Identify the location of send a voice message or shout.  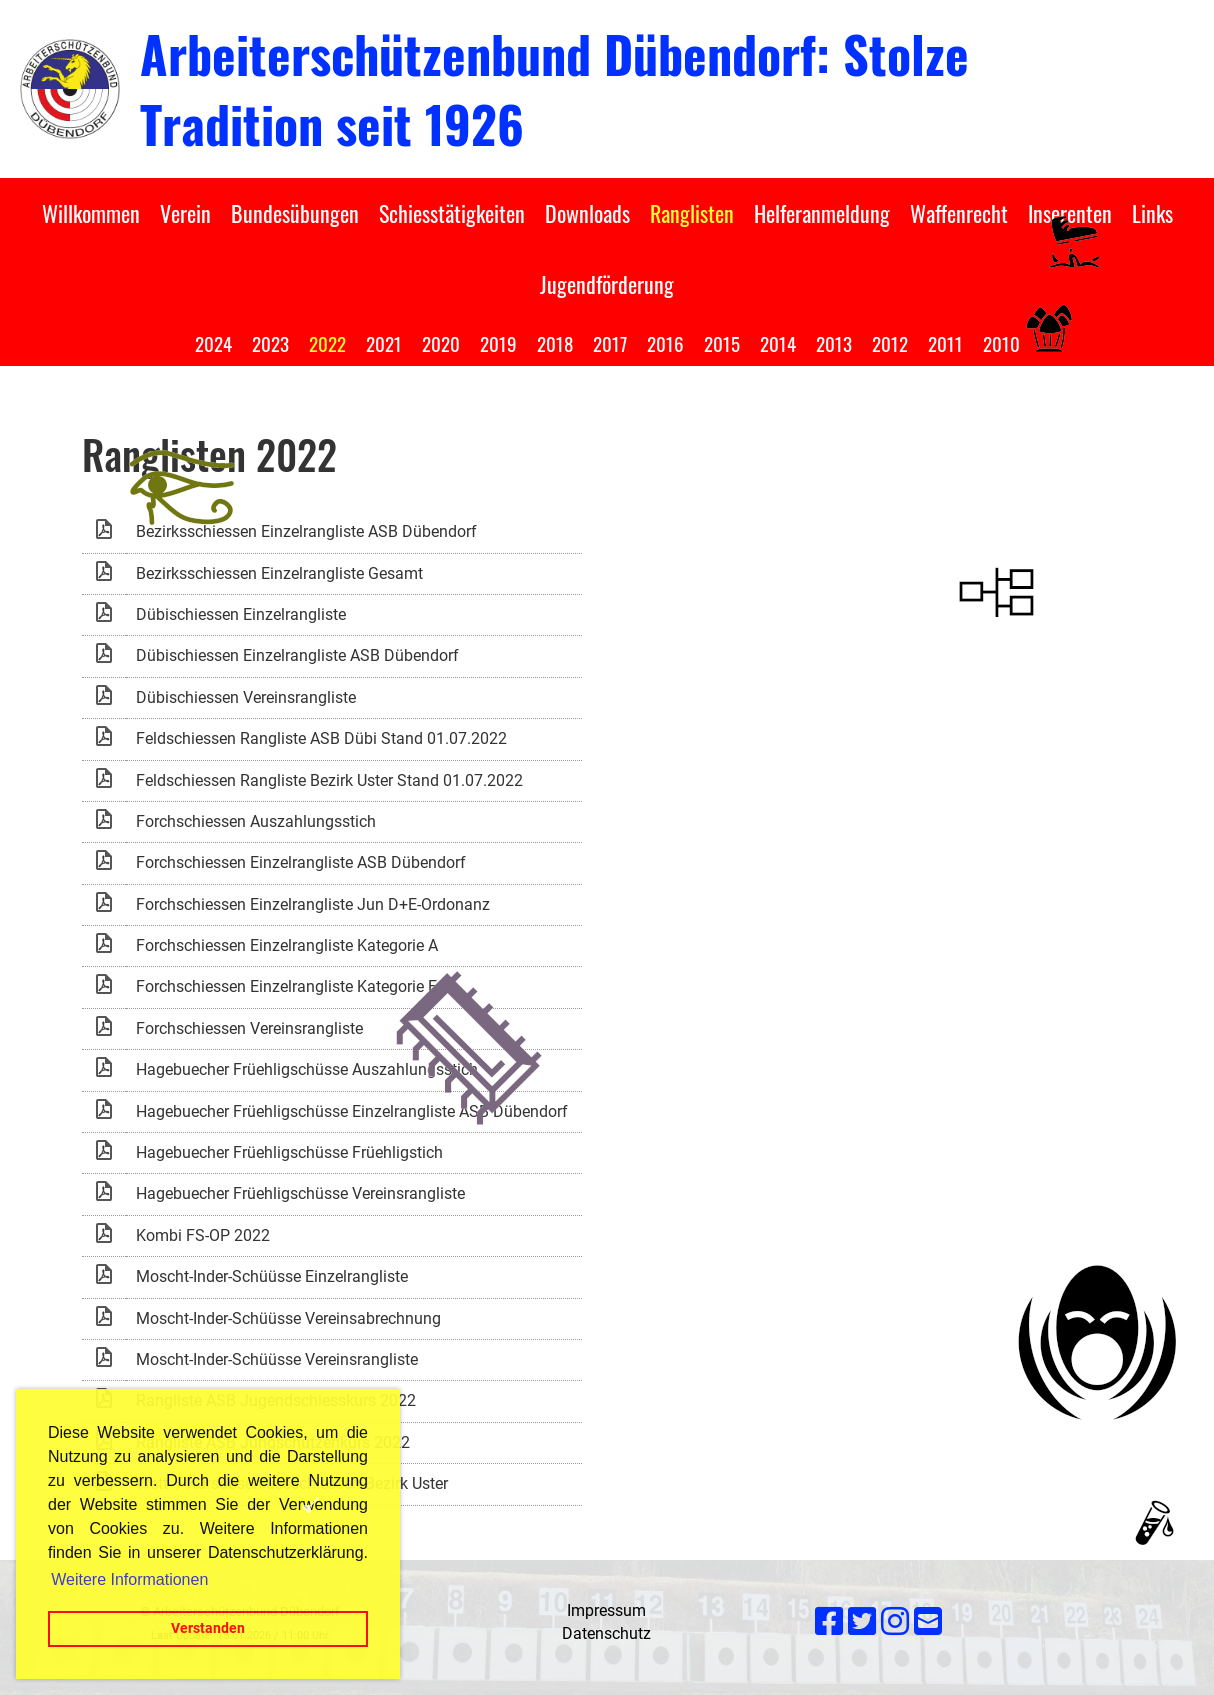
(1097, 1340).